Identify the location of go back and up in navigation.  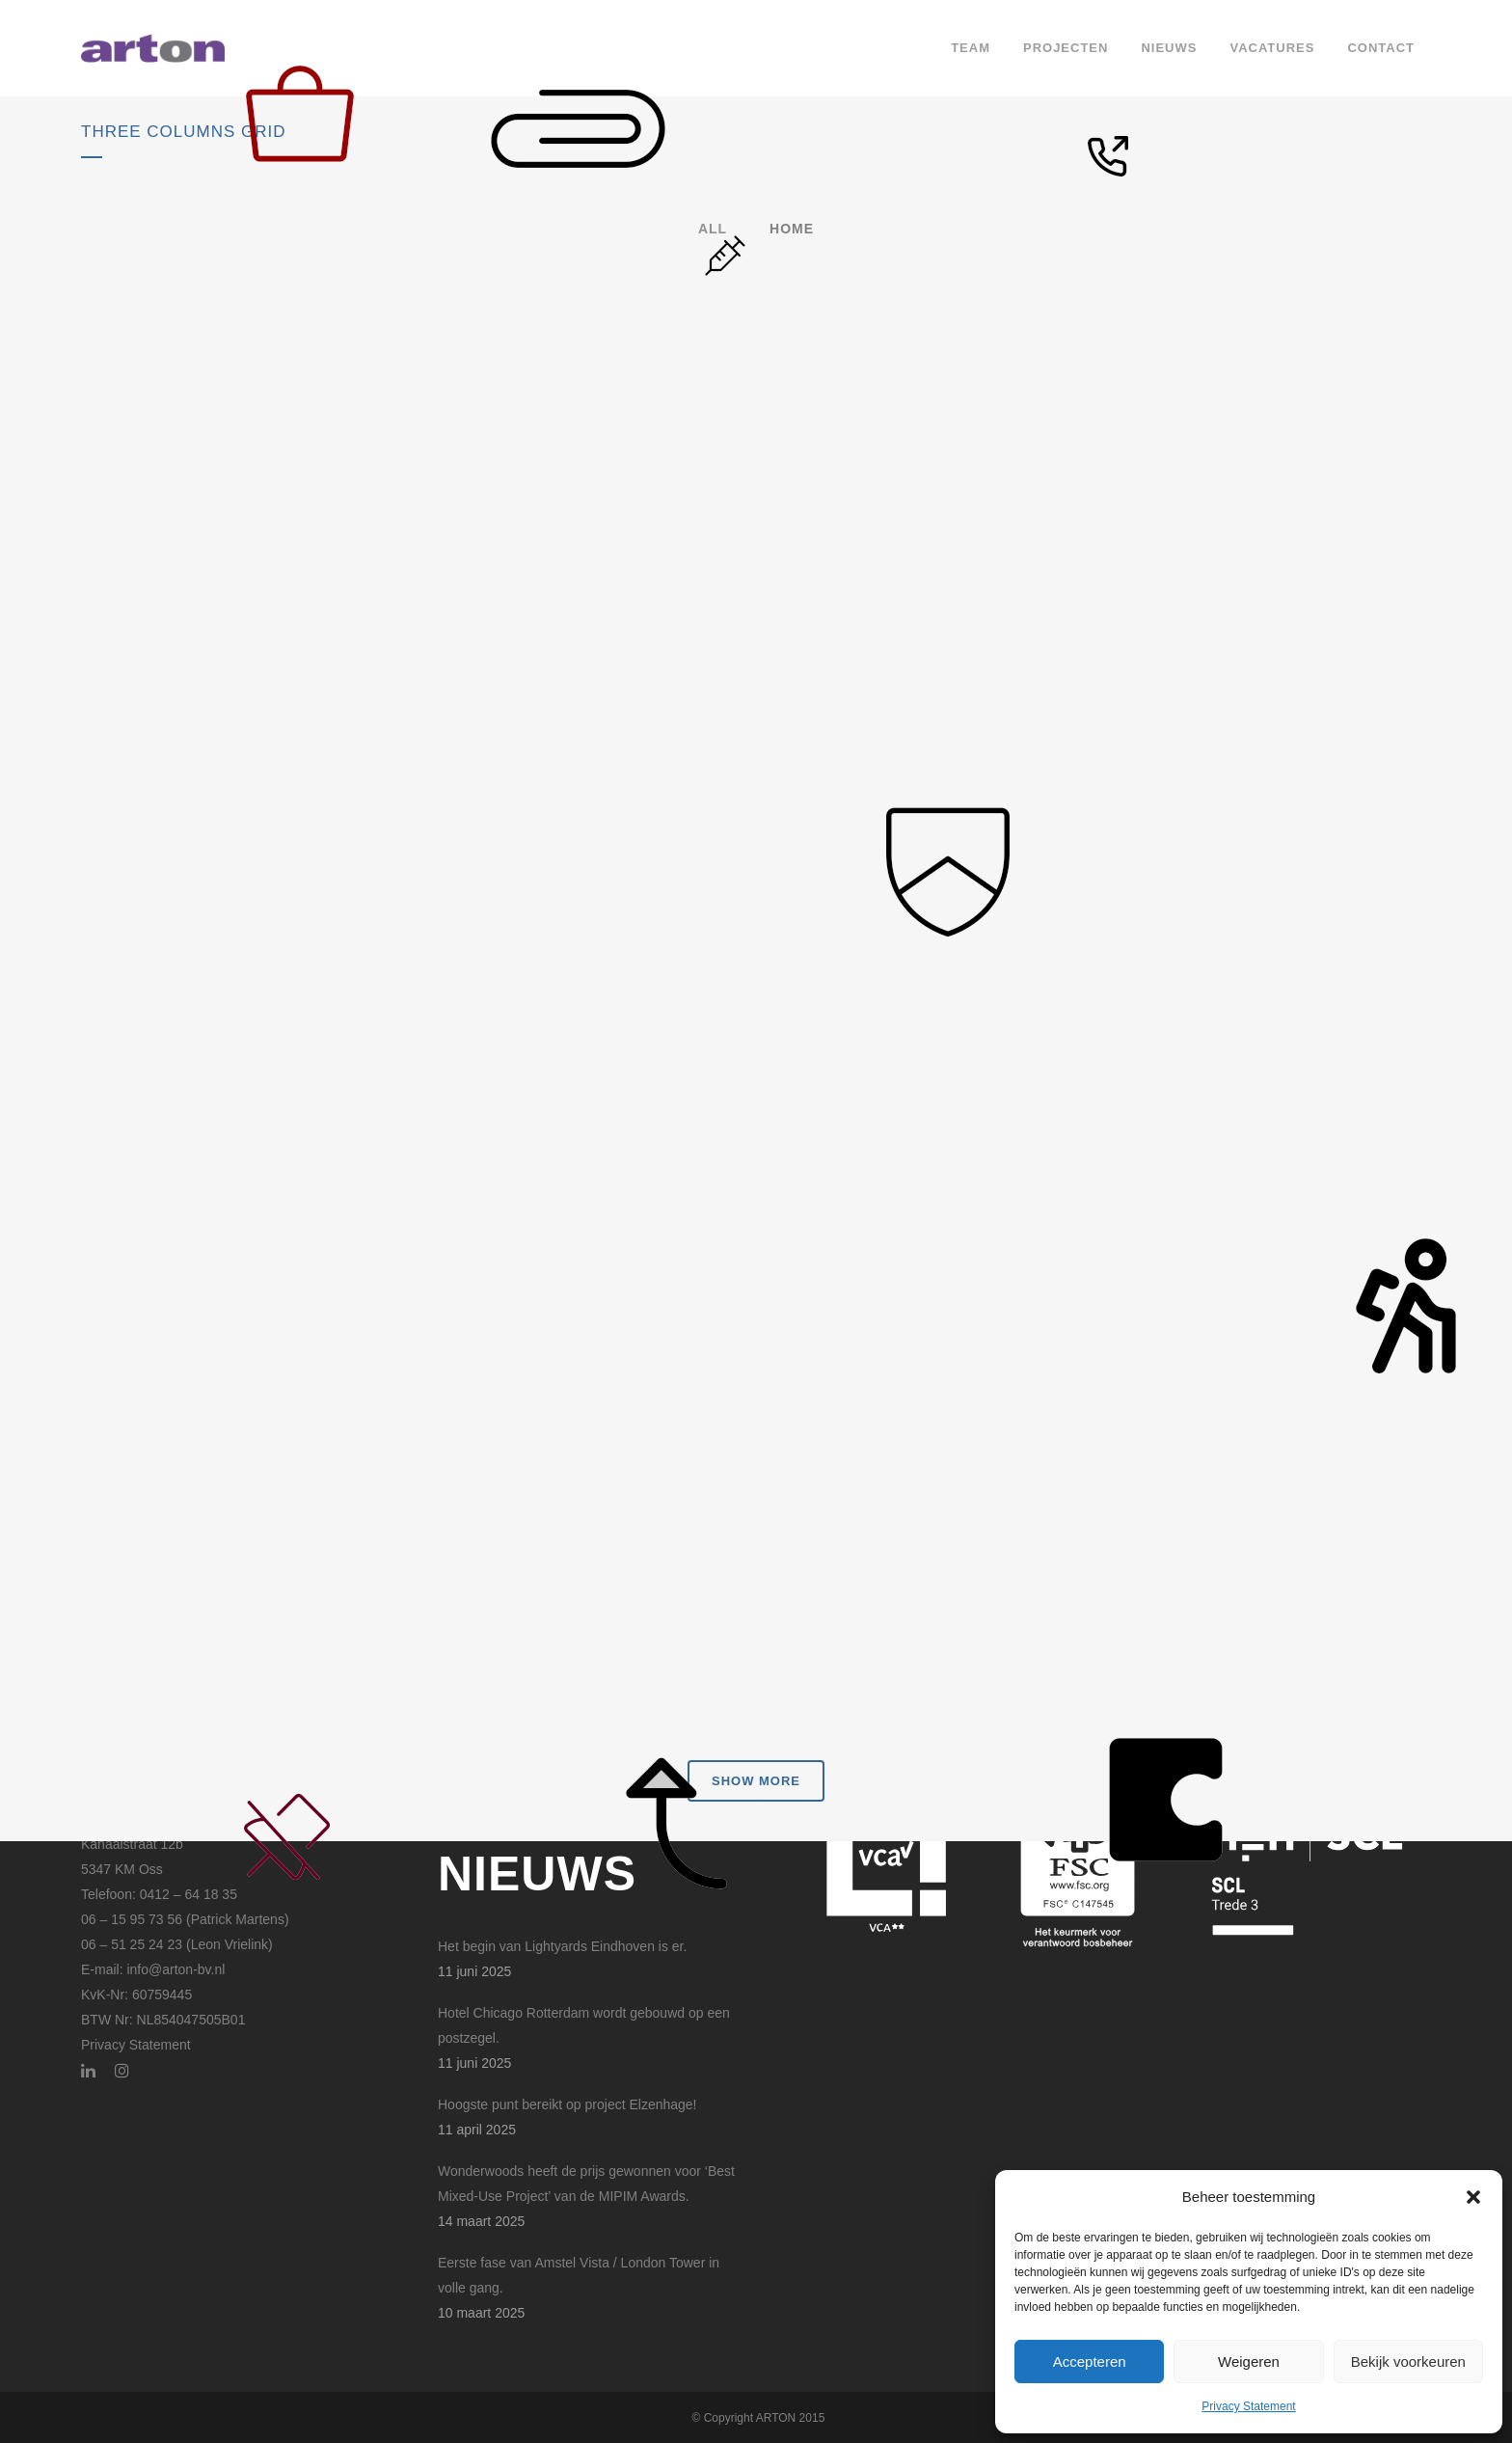
(676, 1823).